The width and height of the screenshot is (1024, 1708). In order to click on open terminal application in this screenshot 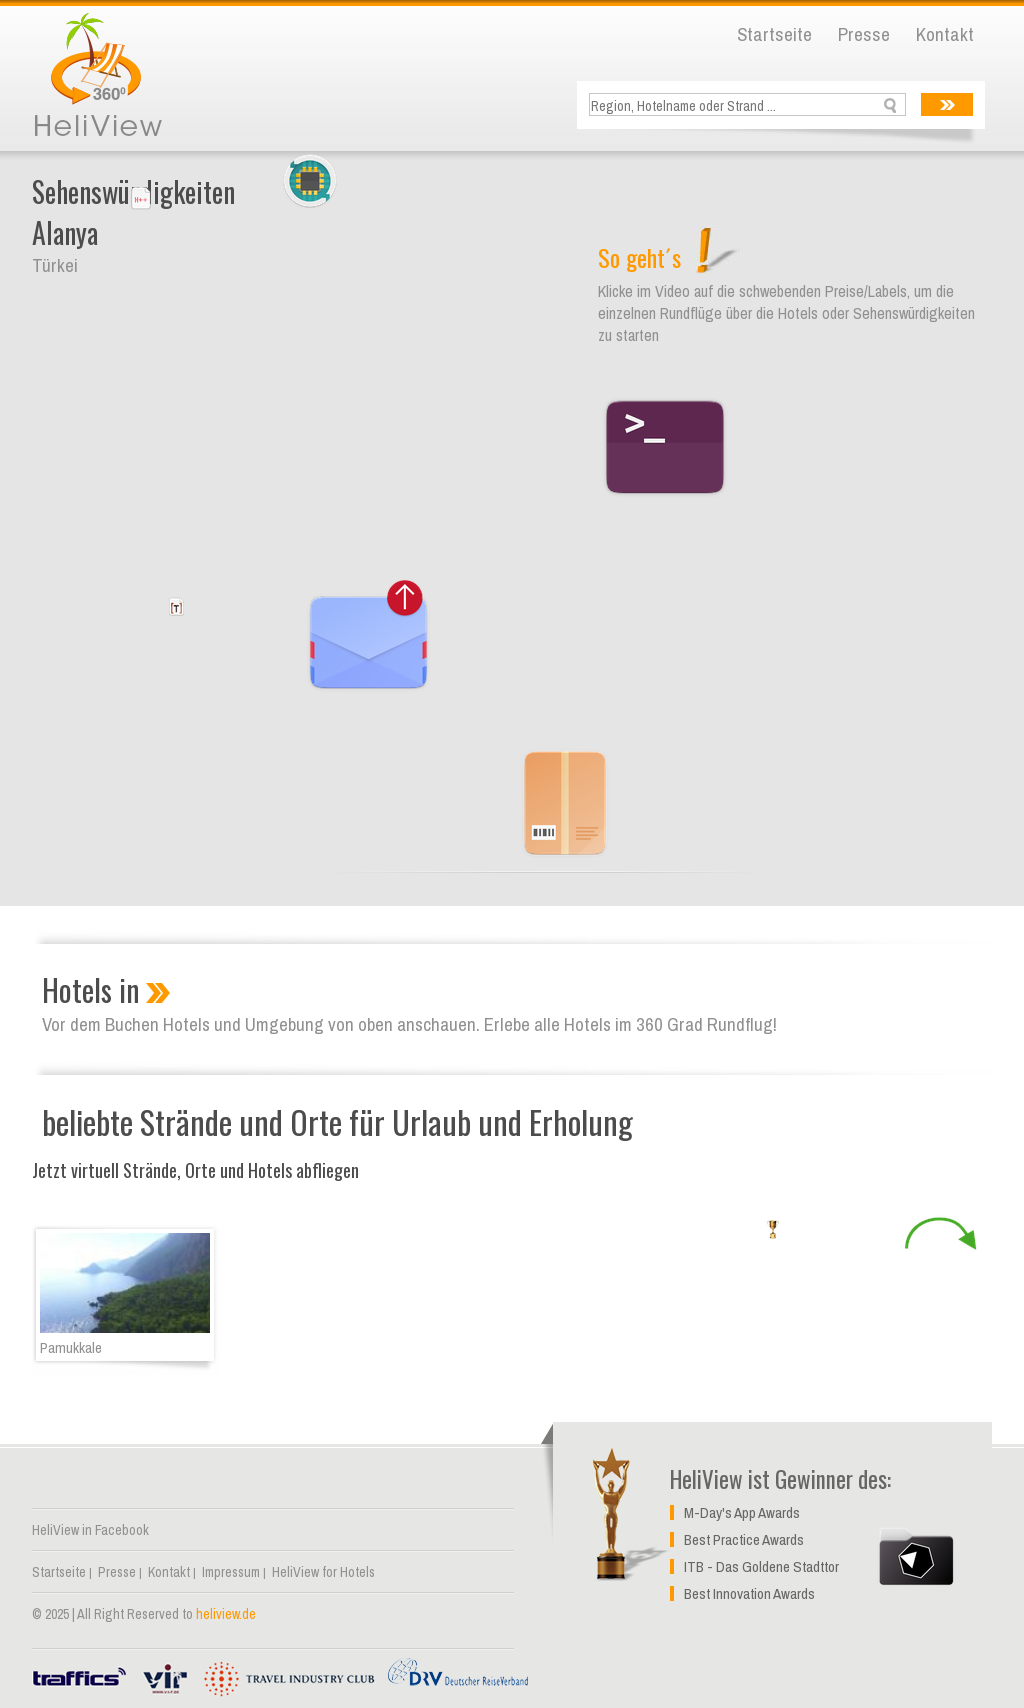, I will do `click(665, 447)`.